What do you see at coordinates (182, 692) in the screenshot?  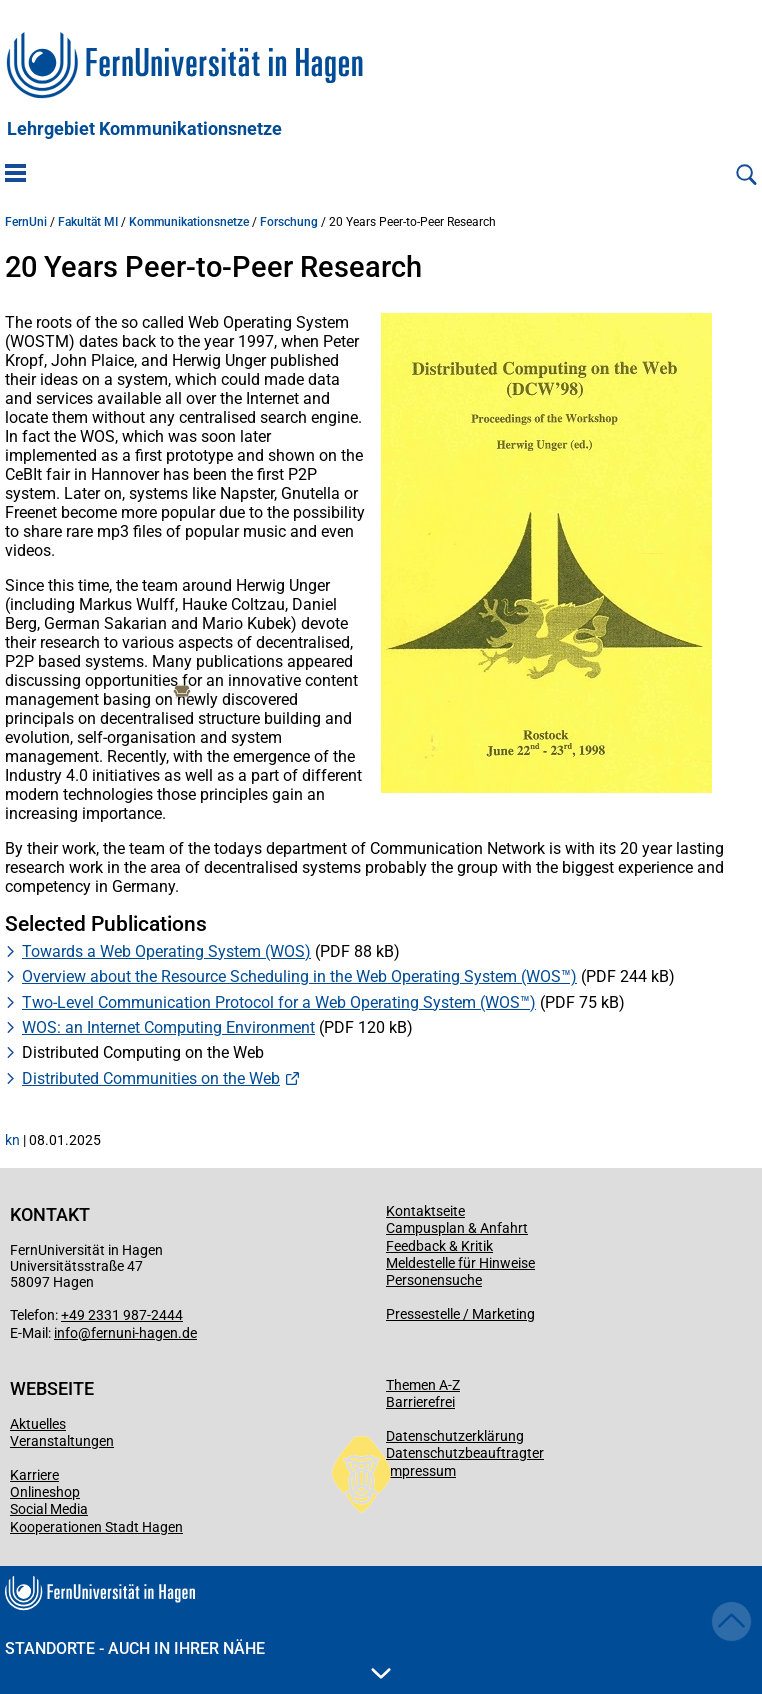 I see `browse furniture or home decor items` at bounding box center [182, 692].